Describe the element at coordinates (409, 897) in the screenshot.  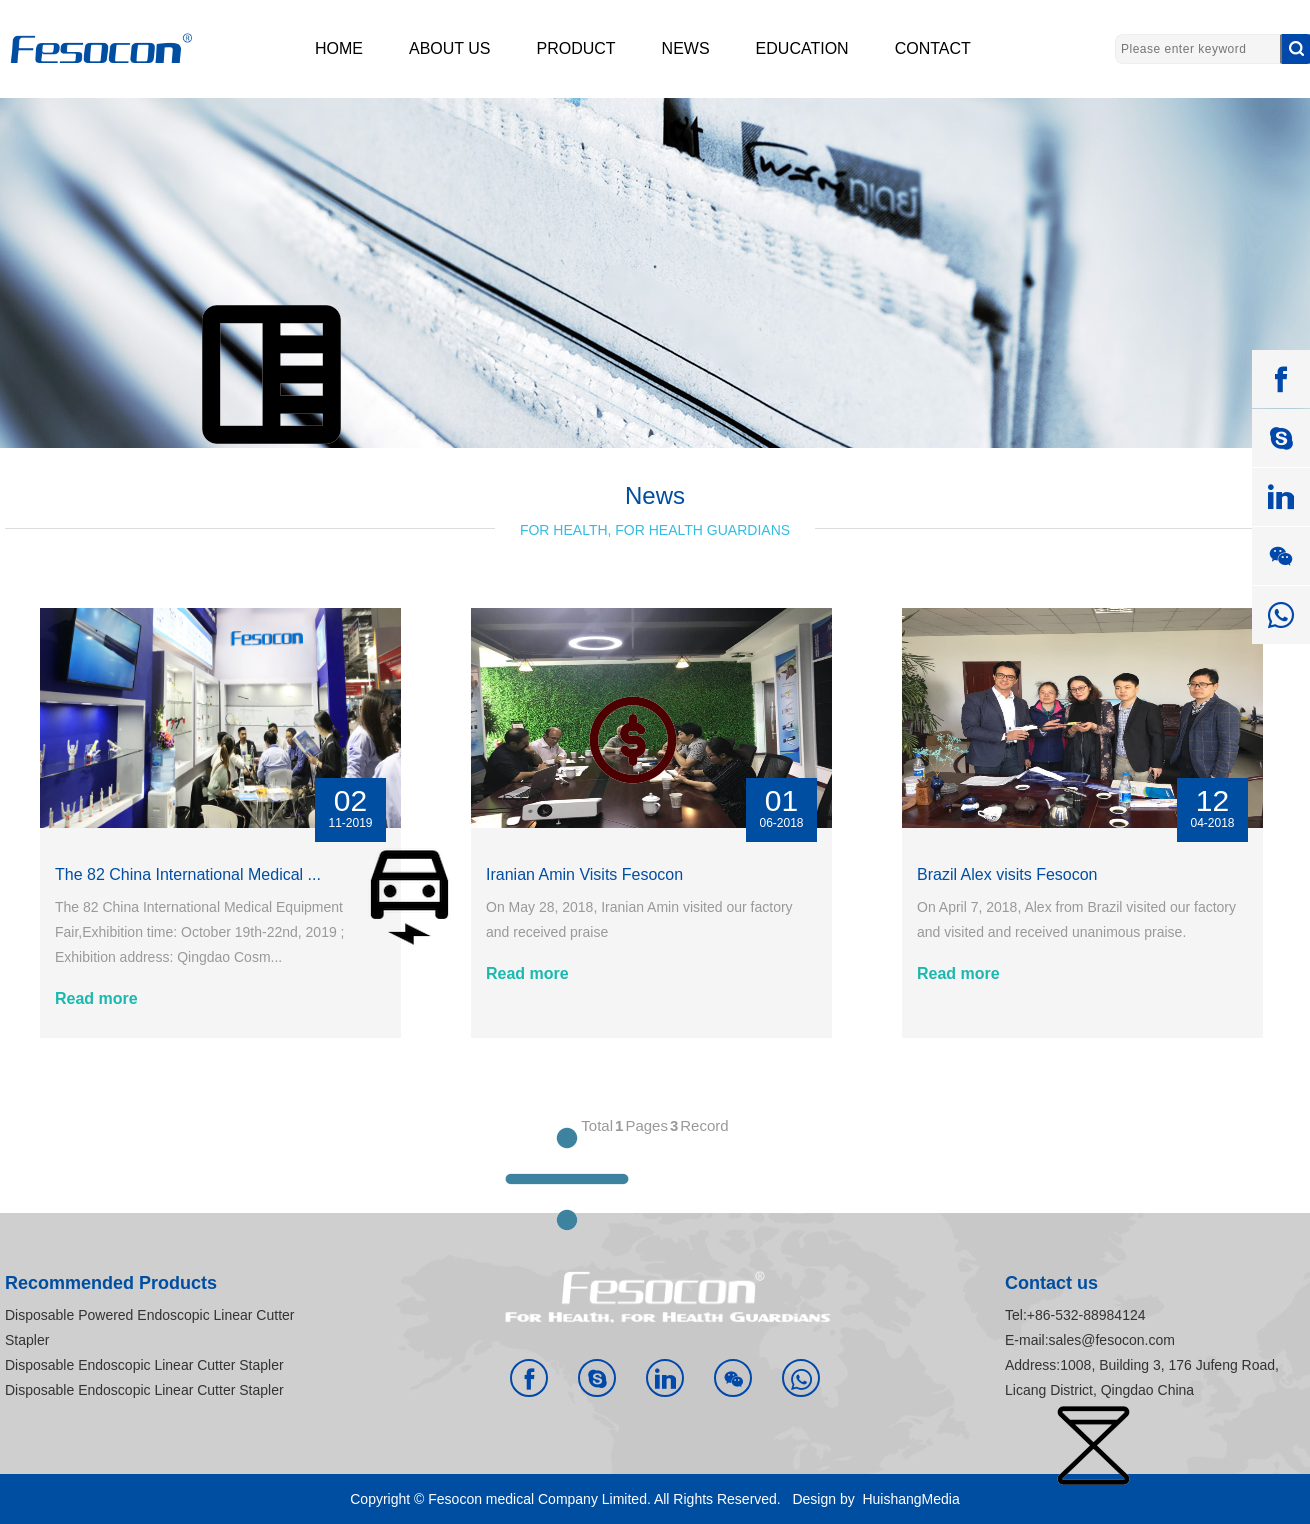
I see `find nearby electric vehicle charging stations` at that location.